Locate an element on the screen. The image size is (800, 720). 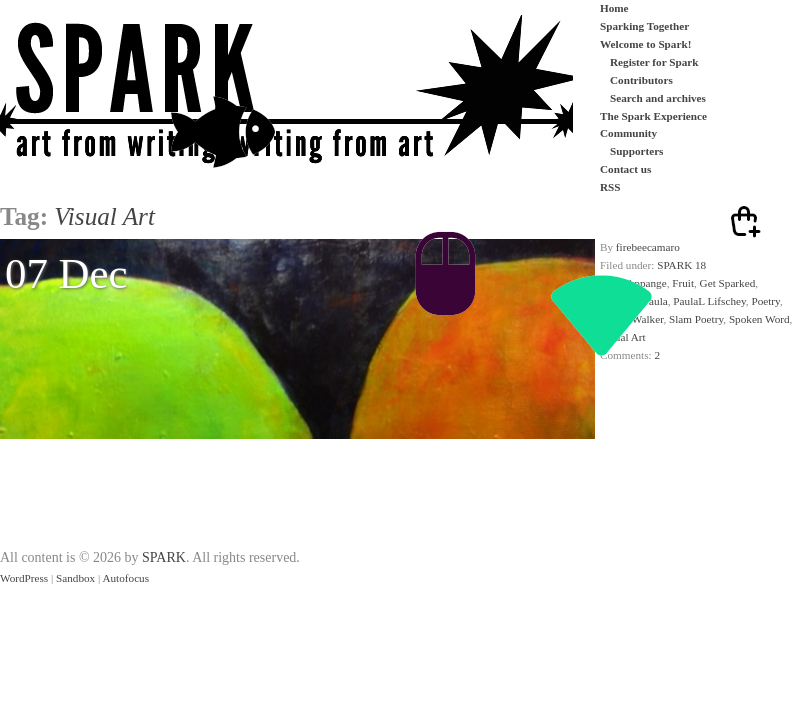
indicates strong wifi signal strength is located at coordinates (601, 315).